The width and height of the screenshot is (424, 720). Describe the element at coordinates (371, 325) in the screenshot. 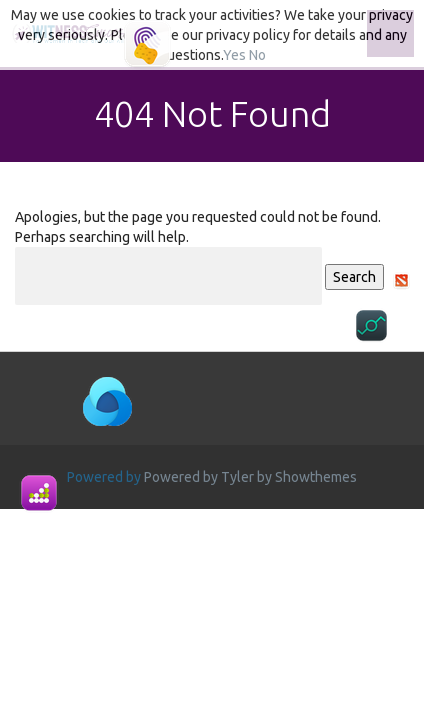

I see `open gnome layout switcher settings` at that location.